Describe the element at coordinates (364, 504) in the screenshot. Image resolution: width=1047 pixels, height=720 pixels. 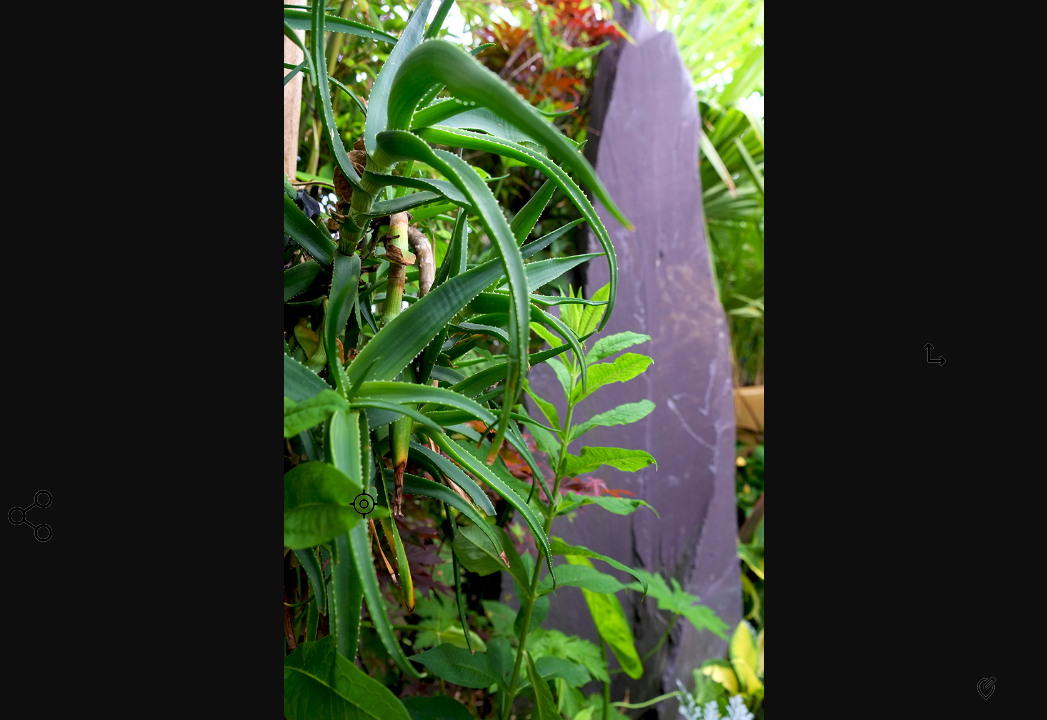
I see `center map on current location` at that location.